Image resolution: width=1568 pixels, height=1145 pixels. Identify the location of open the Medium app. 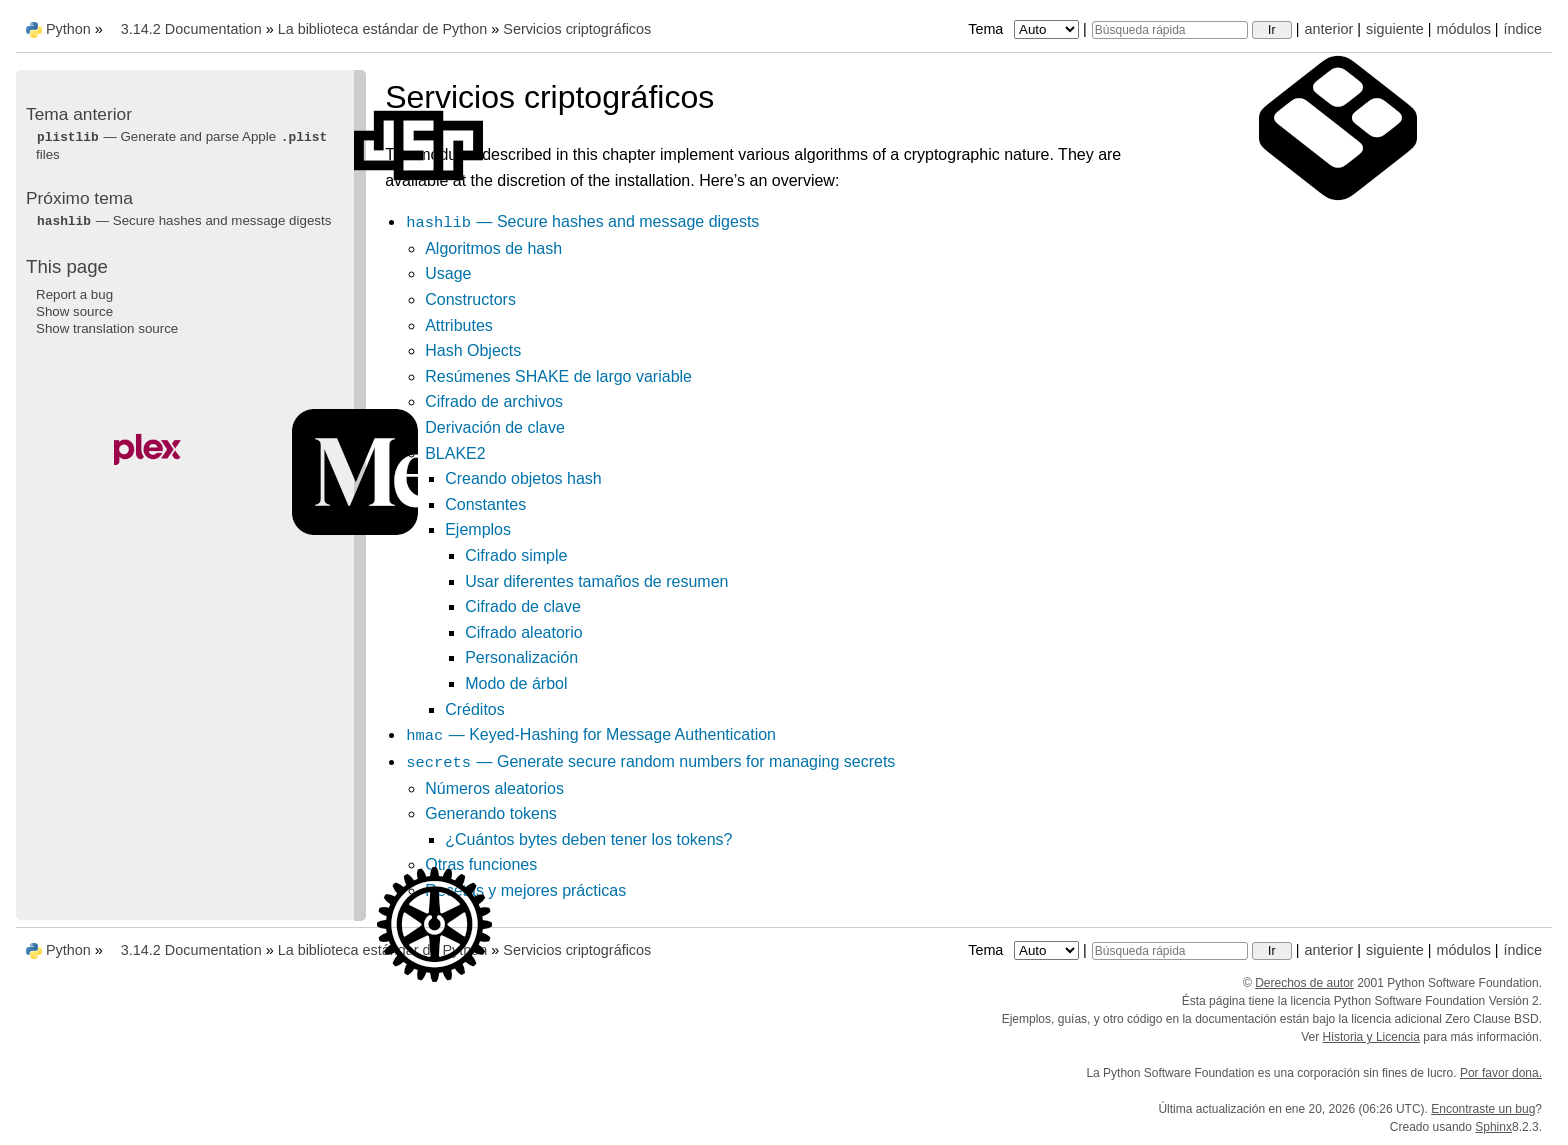
(355, 472).